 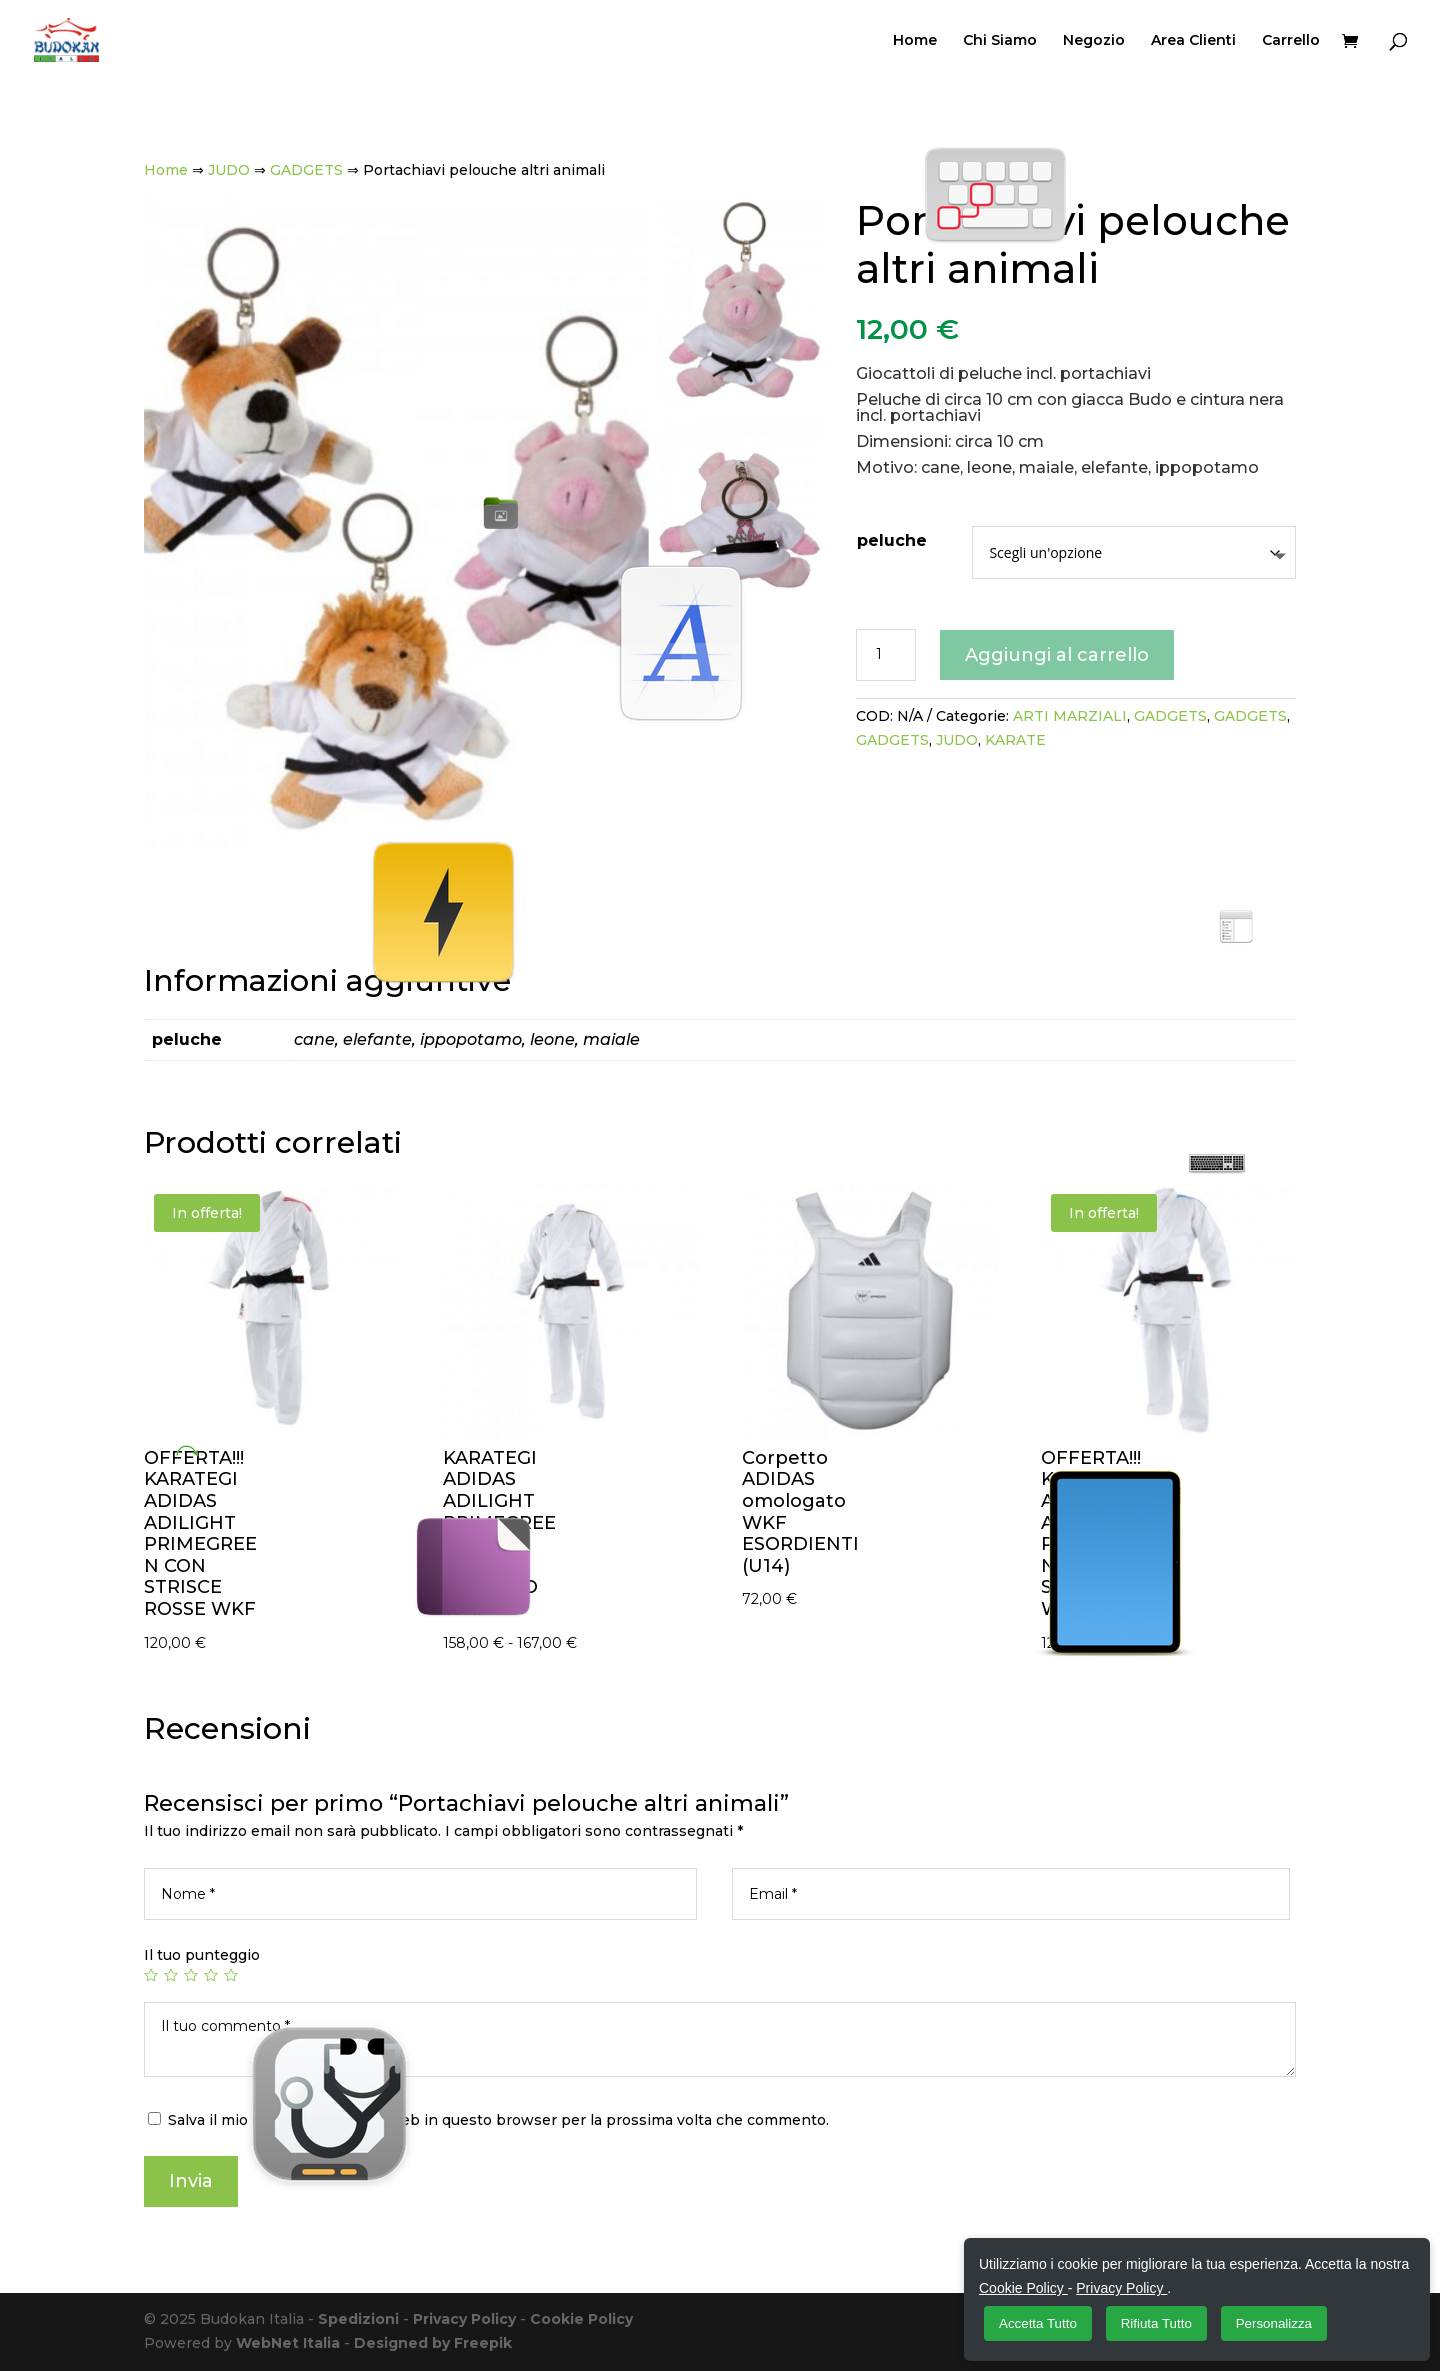 I want to click on an OpenType font file, so click(x=681, y=643).